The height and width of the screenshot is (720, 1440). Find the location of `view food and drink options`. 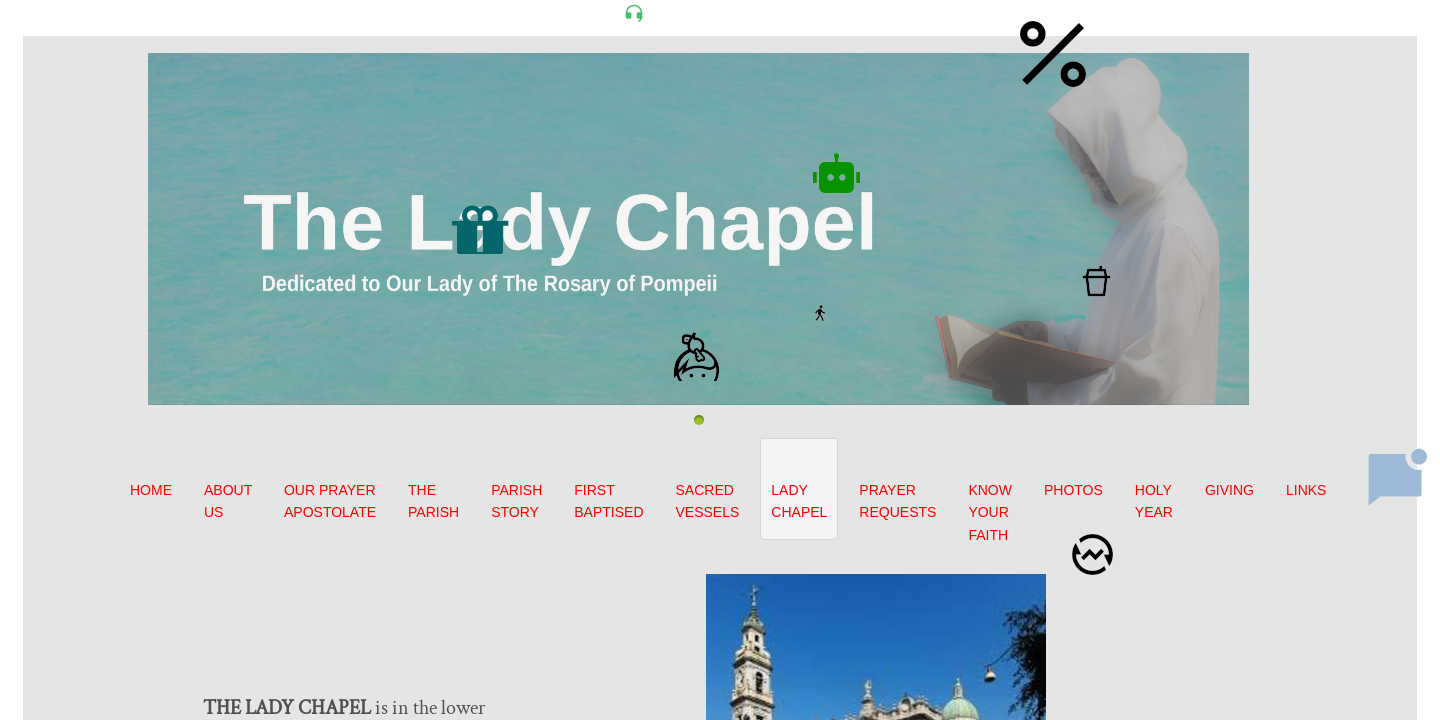

view food and drink options is located at coordinates (1096, 282).